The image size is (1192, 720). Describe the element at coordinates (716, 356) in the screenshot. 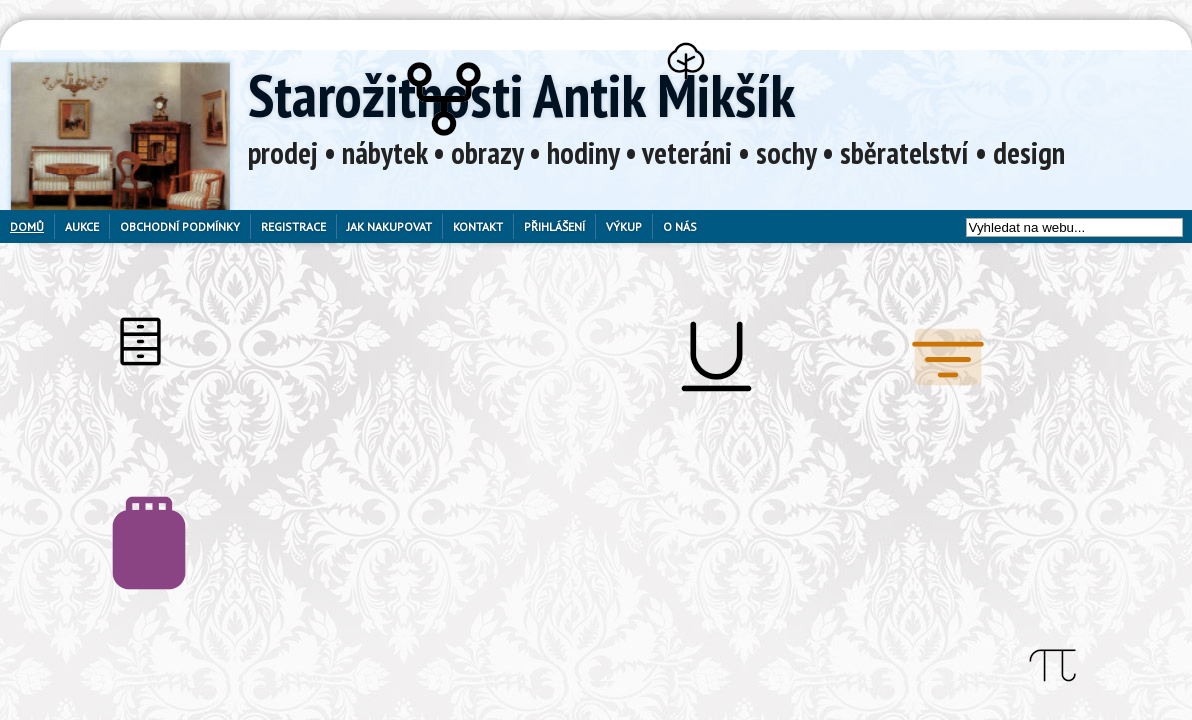

I see `apply underline formatting to selected text` at that location.